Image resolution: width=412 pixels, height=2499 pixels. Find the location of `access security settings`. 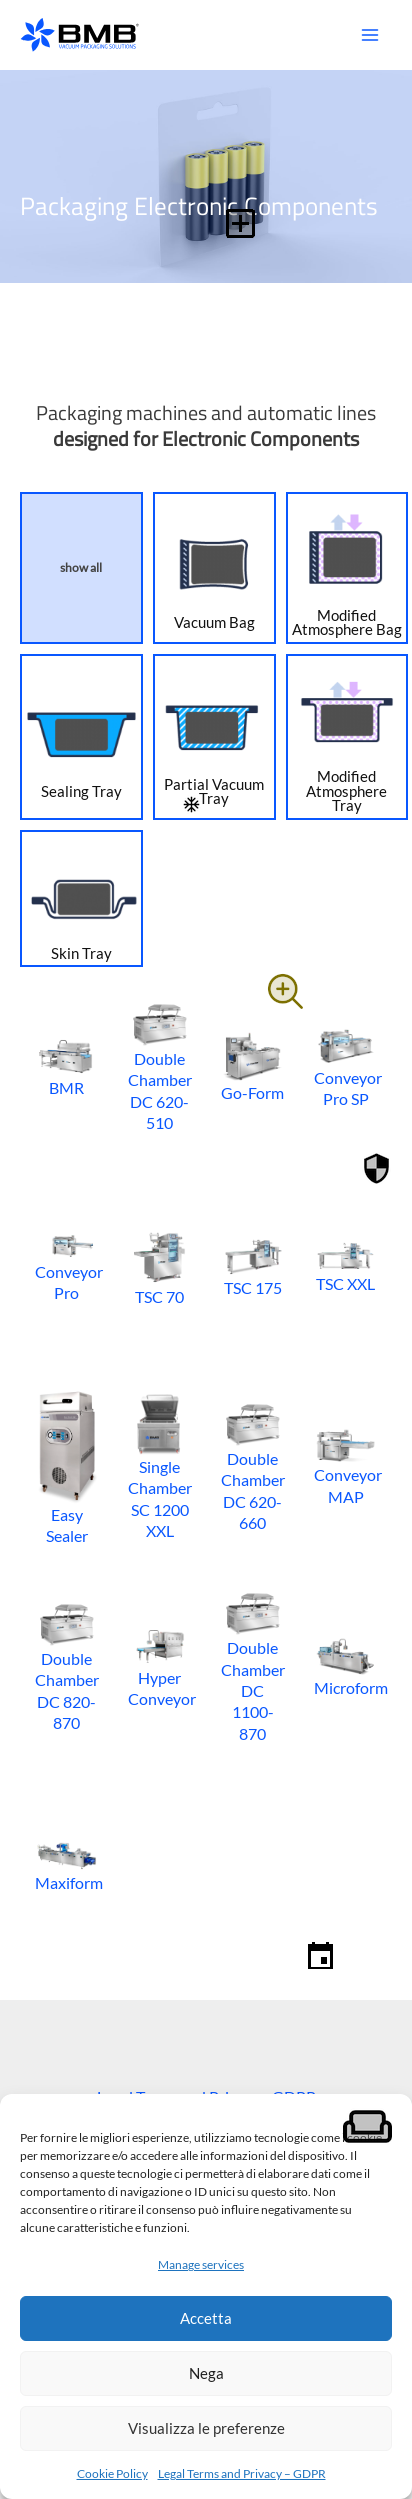

access security settings is located at coordinates (376, 1168).